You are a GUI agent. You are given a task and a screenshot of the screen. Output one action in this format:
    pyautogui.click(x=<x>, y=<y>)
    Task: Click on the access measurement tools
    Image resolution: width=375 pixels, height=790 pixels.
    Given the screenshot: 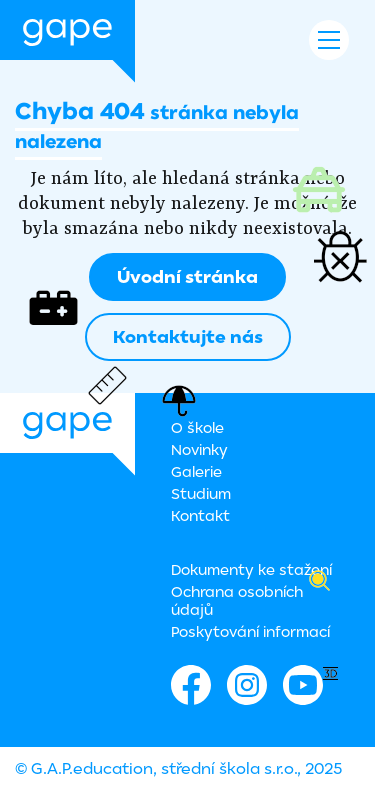 What is the action you would take?
    pyautogui.click(x=107, y=385)
    